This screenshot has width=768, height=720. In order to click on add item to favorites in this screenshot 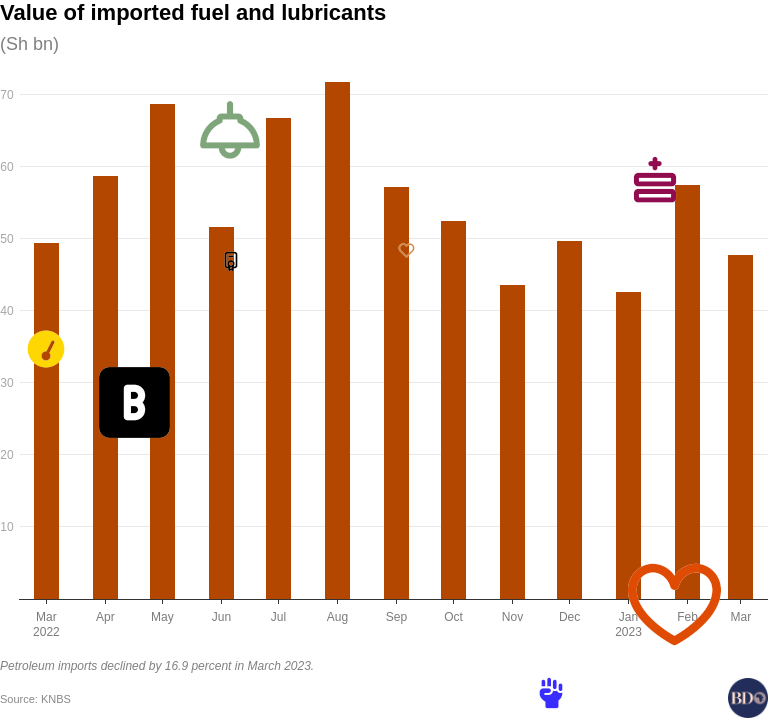, I will do `click(406, 250)`.